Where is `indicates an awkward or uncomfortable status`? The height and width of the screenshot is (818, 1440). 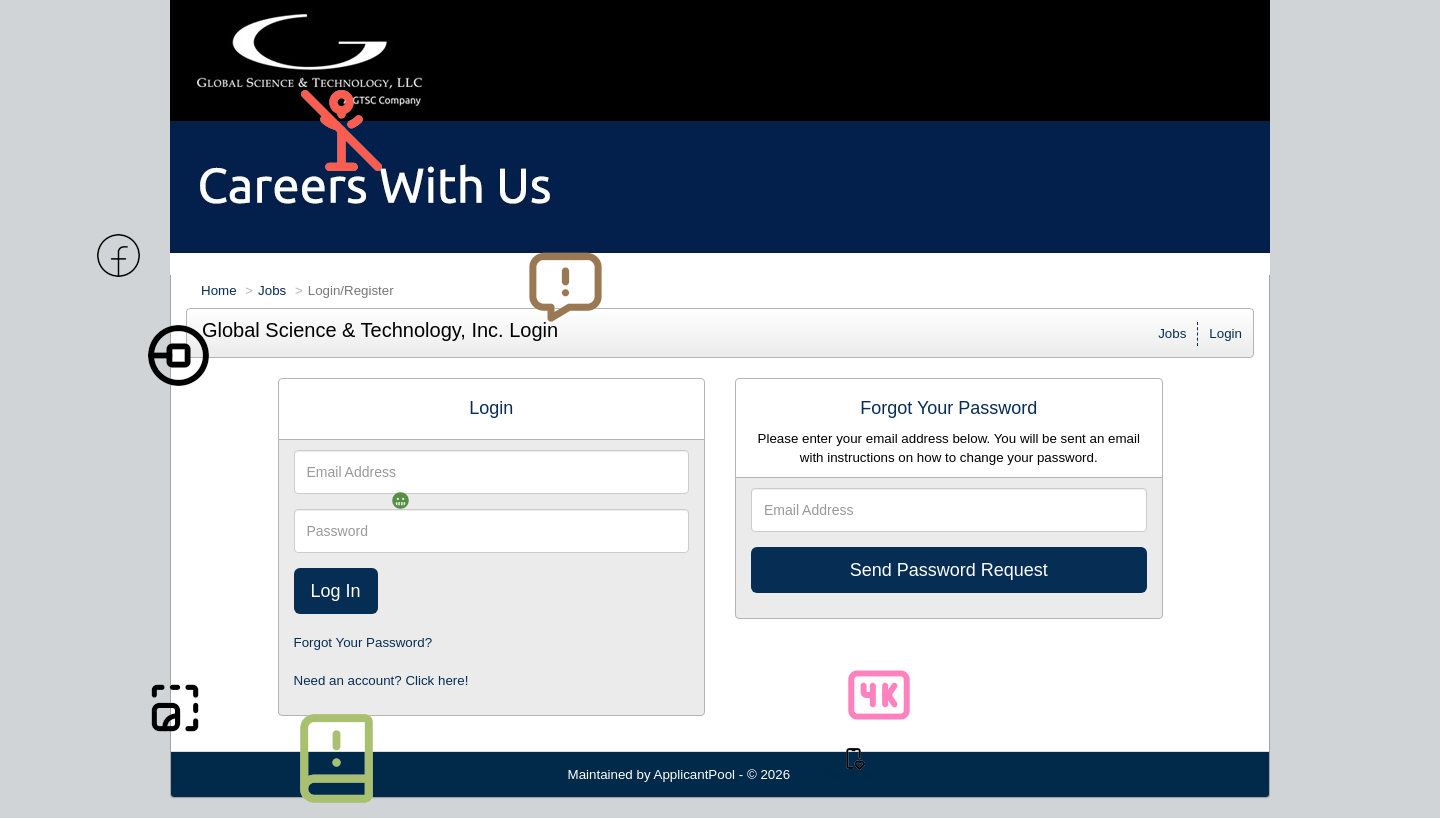
indicates an awkward or uncomfortable status is located at coordinates (400, 500).